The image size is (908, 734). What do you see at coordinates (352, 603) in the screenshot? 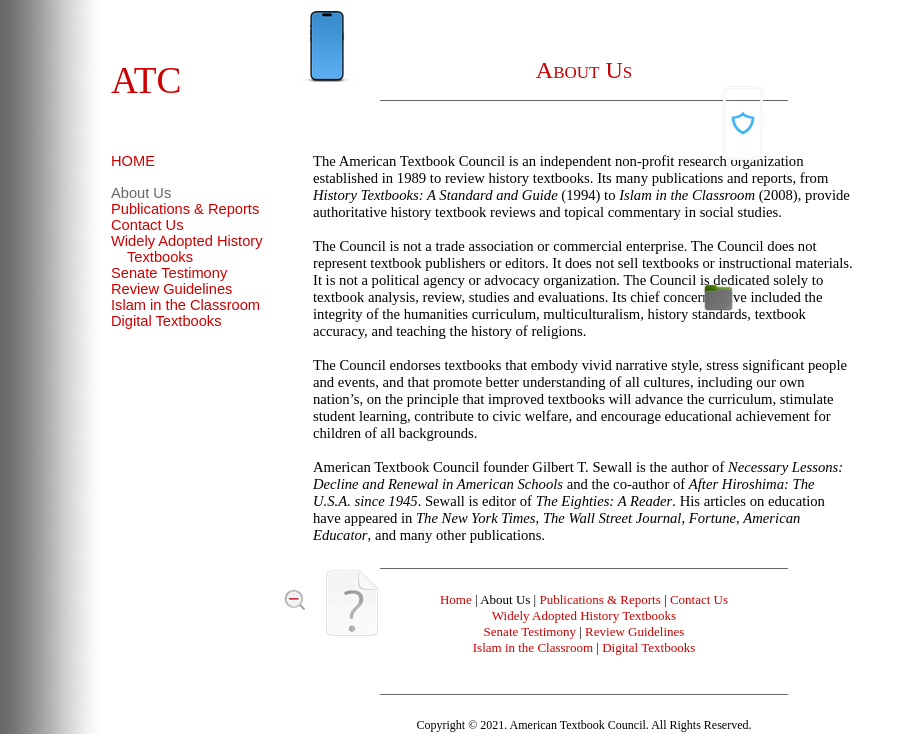
I see `unknown or unrecognized file type` at bounding box center [352, 603].